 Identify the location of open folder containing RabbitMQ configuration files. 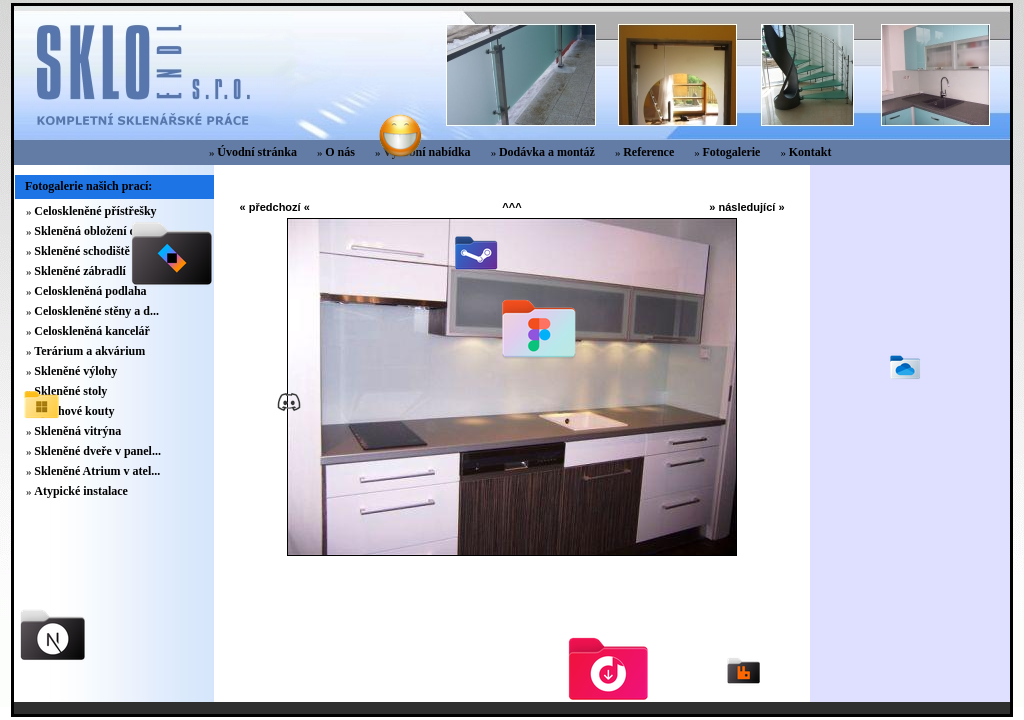
(743, 671).